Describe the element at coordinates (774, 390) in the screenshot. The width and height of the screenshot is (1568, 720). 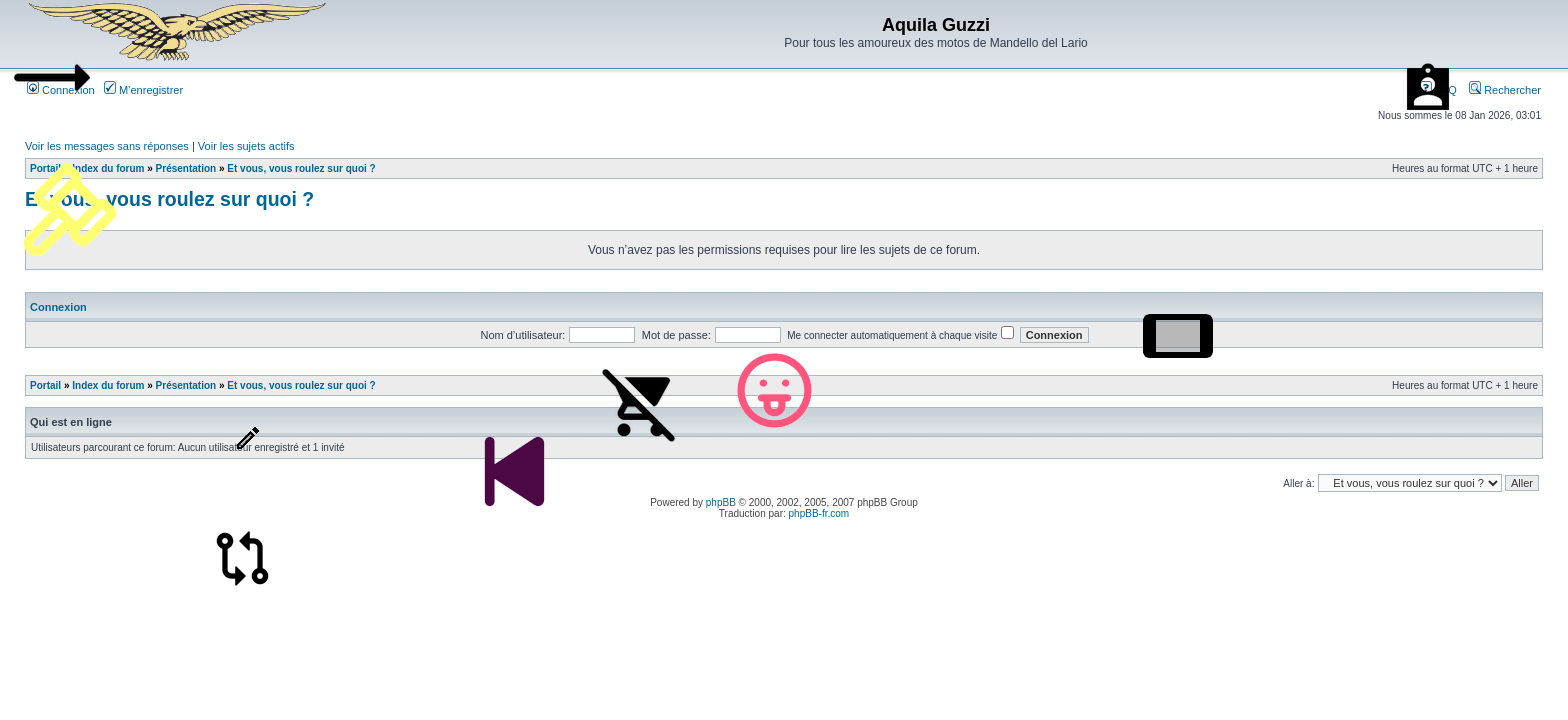
I see `add a playful or silly reaction` at that location.